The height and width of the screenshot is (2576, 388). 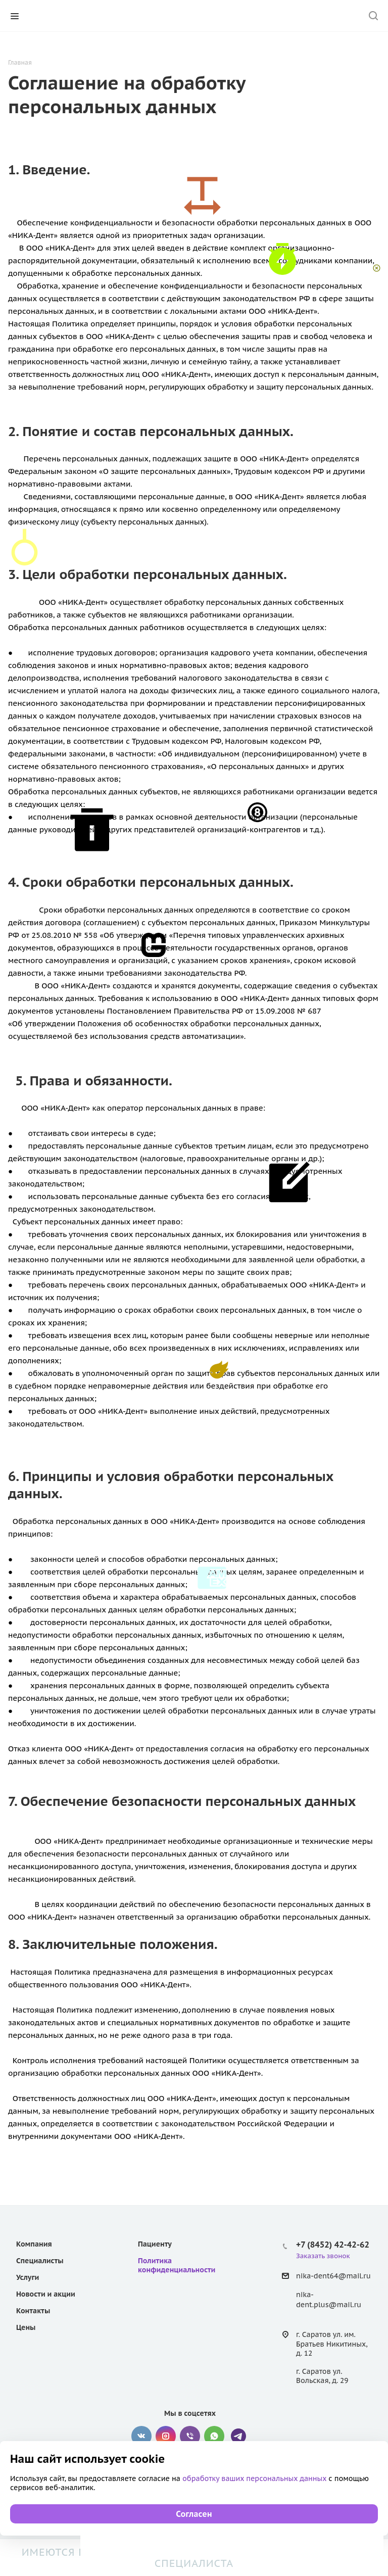 What do you see at coordinates (288, 1183) in the screenshot?
I see `edit or compose a new document` at bounding box center [288, 1183].